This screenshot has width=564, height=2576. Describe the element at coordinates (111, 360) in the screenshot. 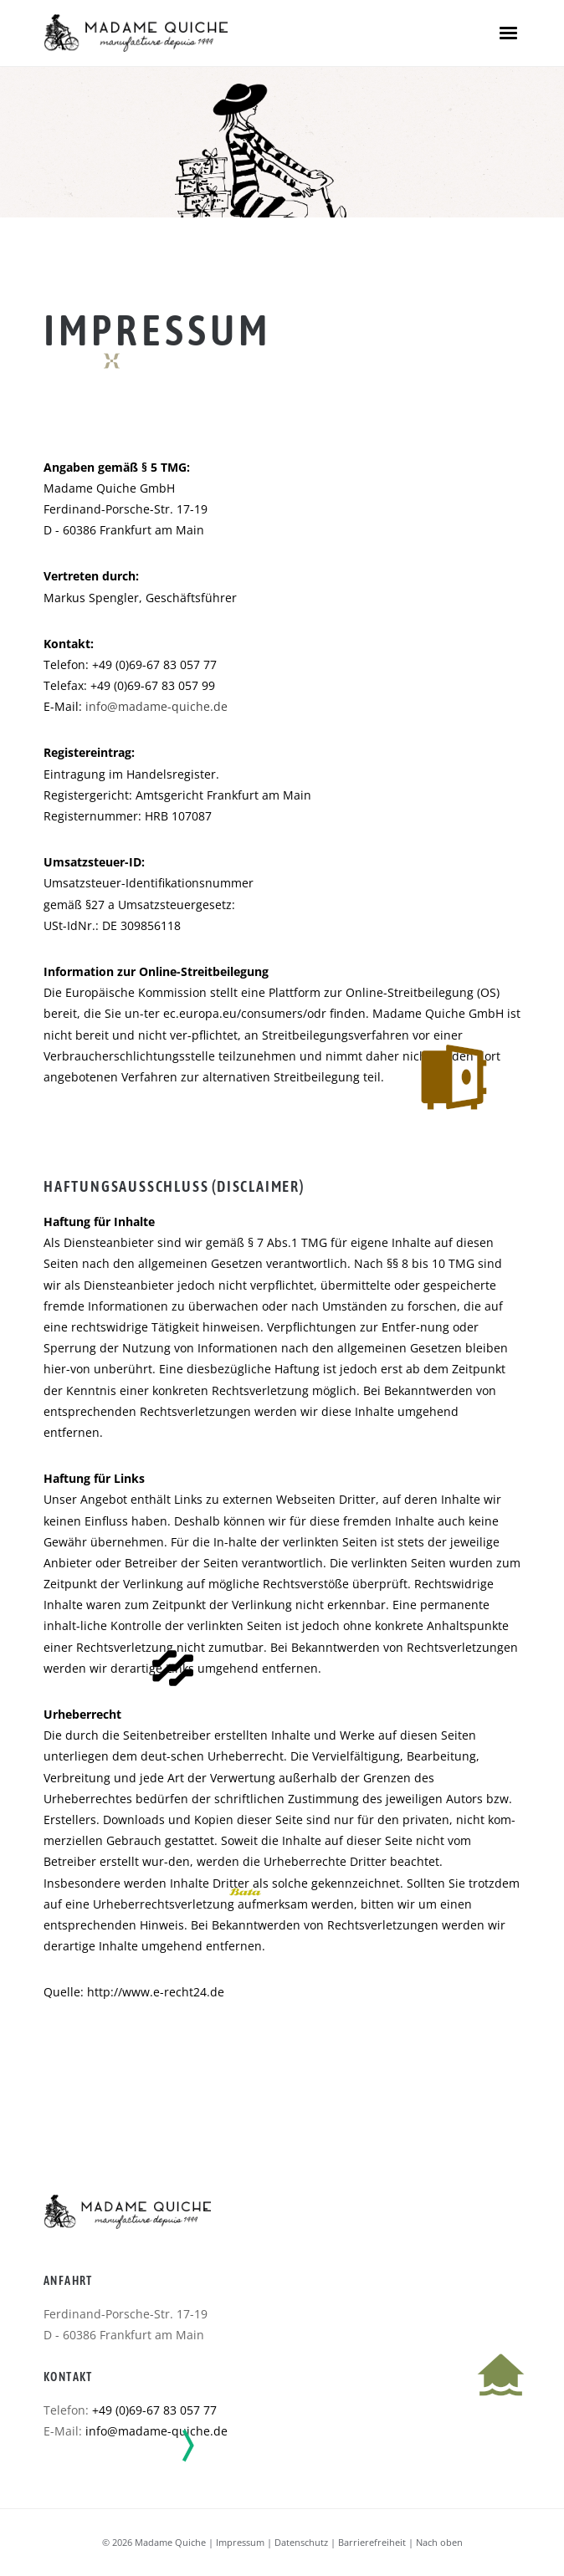

I see `mixpanel logo` at that location.